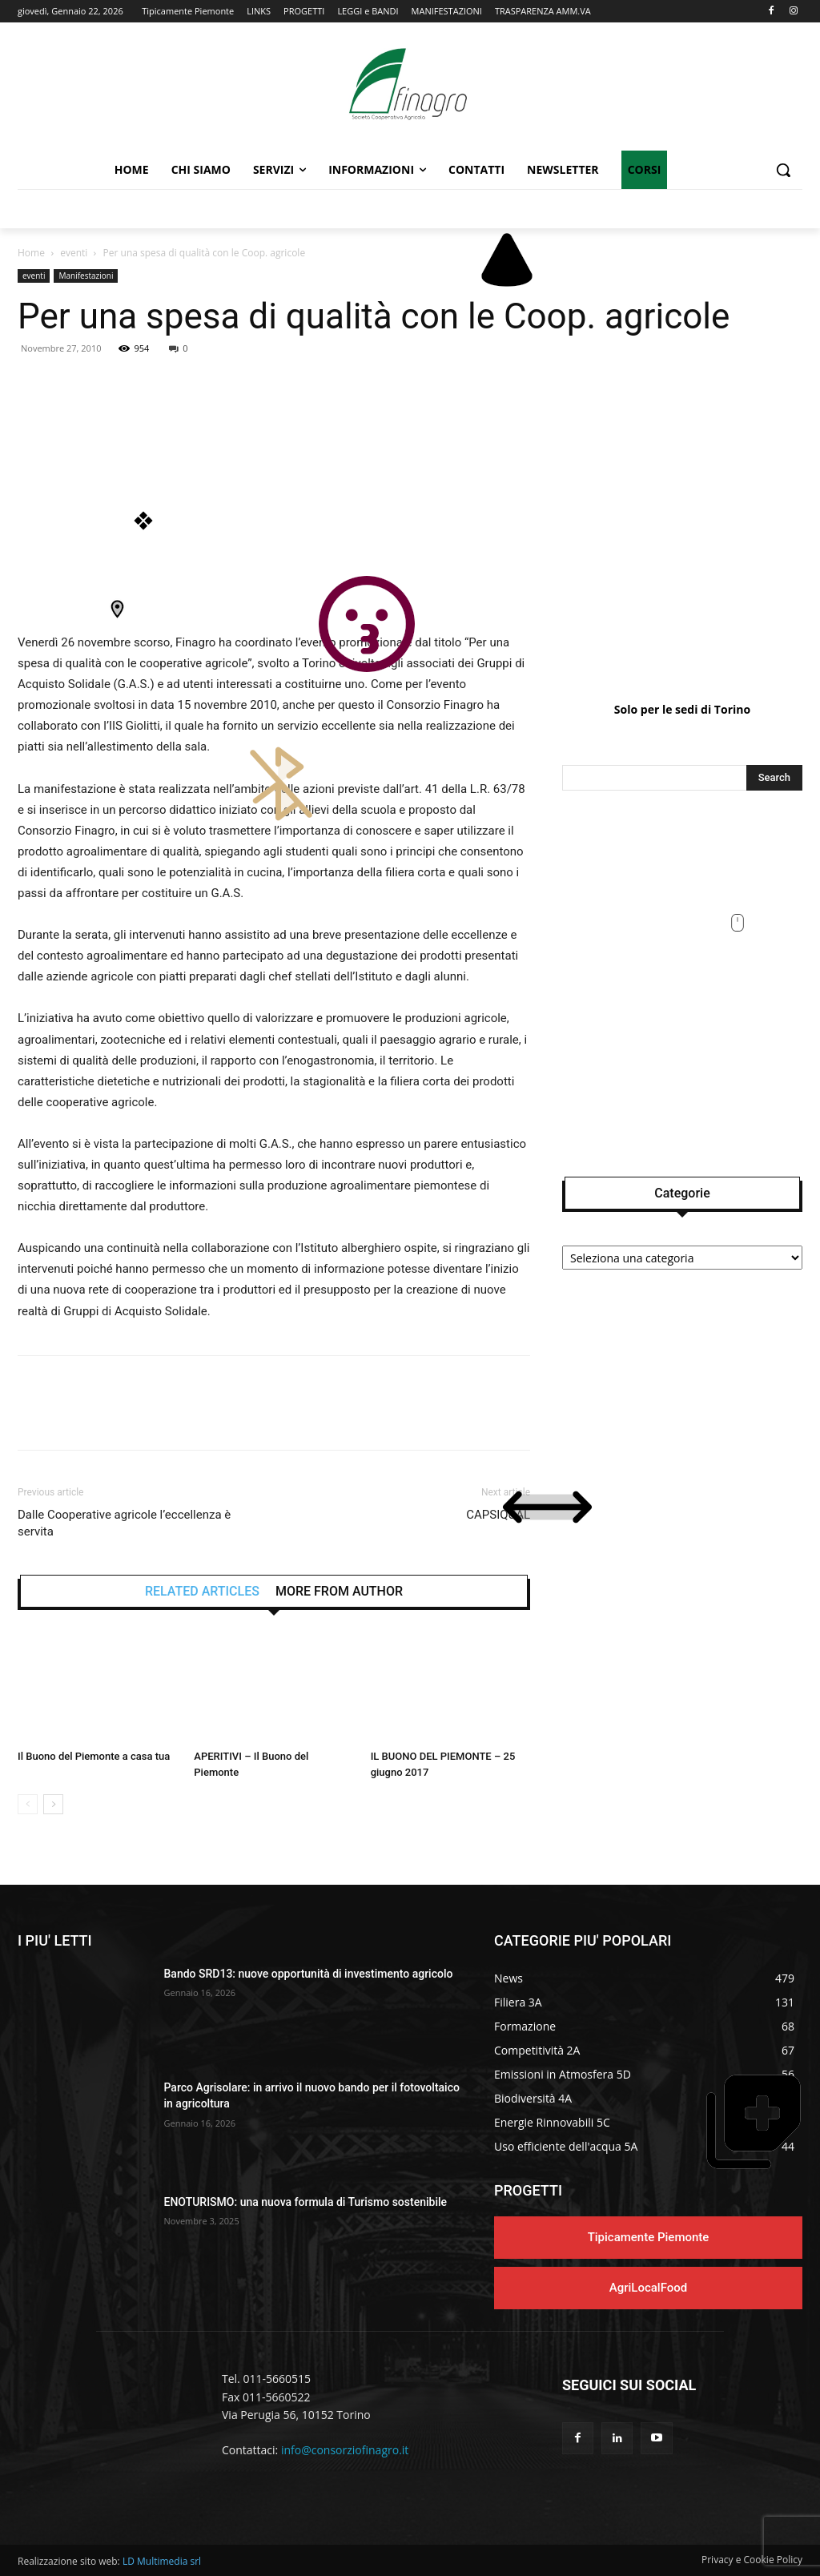 This screenshot has width=820, height=2576. Describe the element at coordinates (754, 2122) in the screenshot. I see `access medical records or notes` at that location.